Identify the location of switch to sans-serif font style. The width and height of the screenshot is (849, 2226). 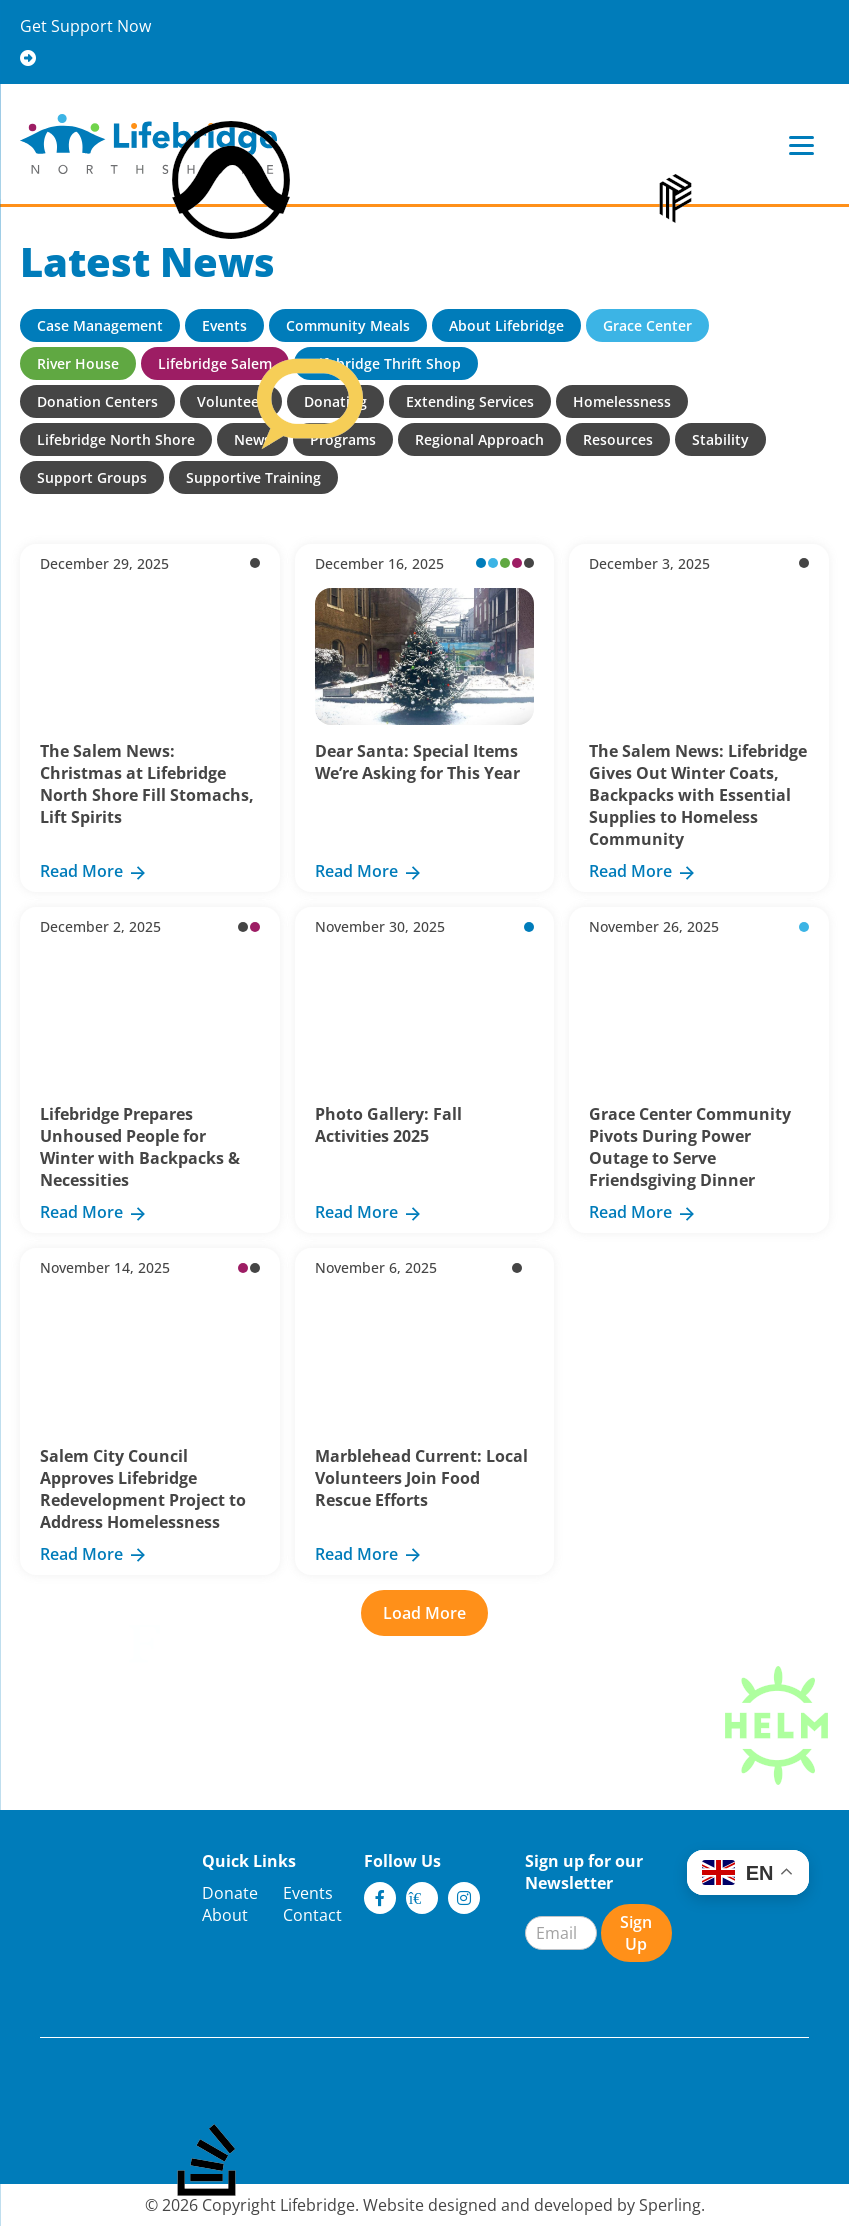
(144, 1642).